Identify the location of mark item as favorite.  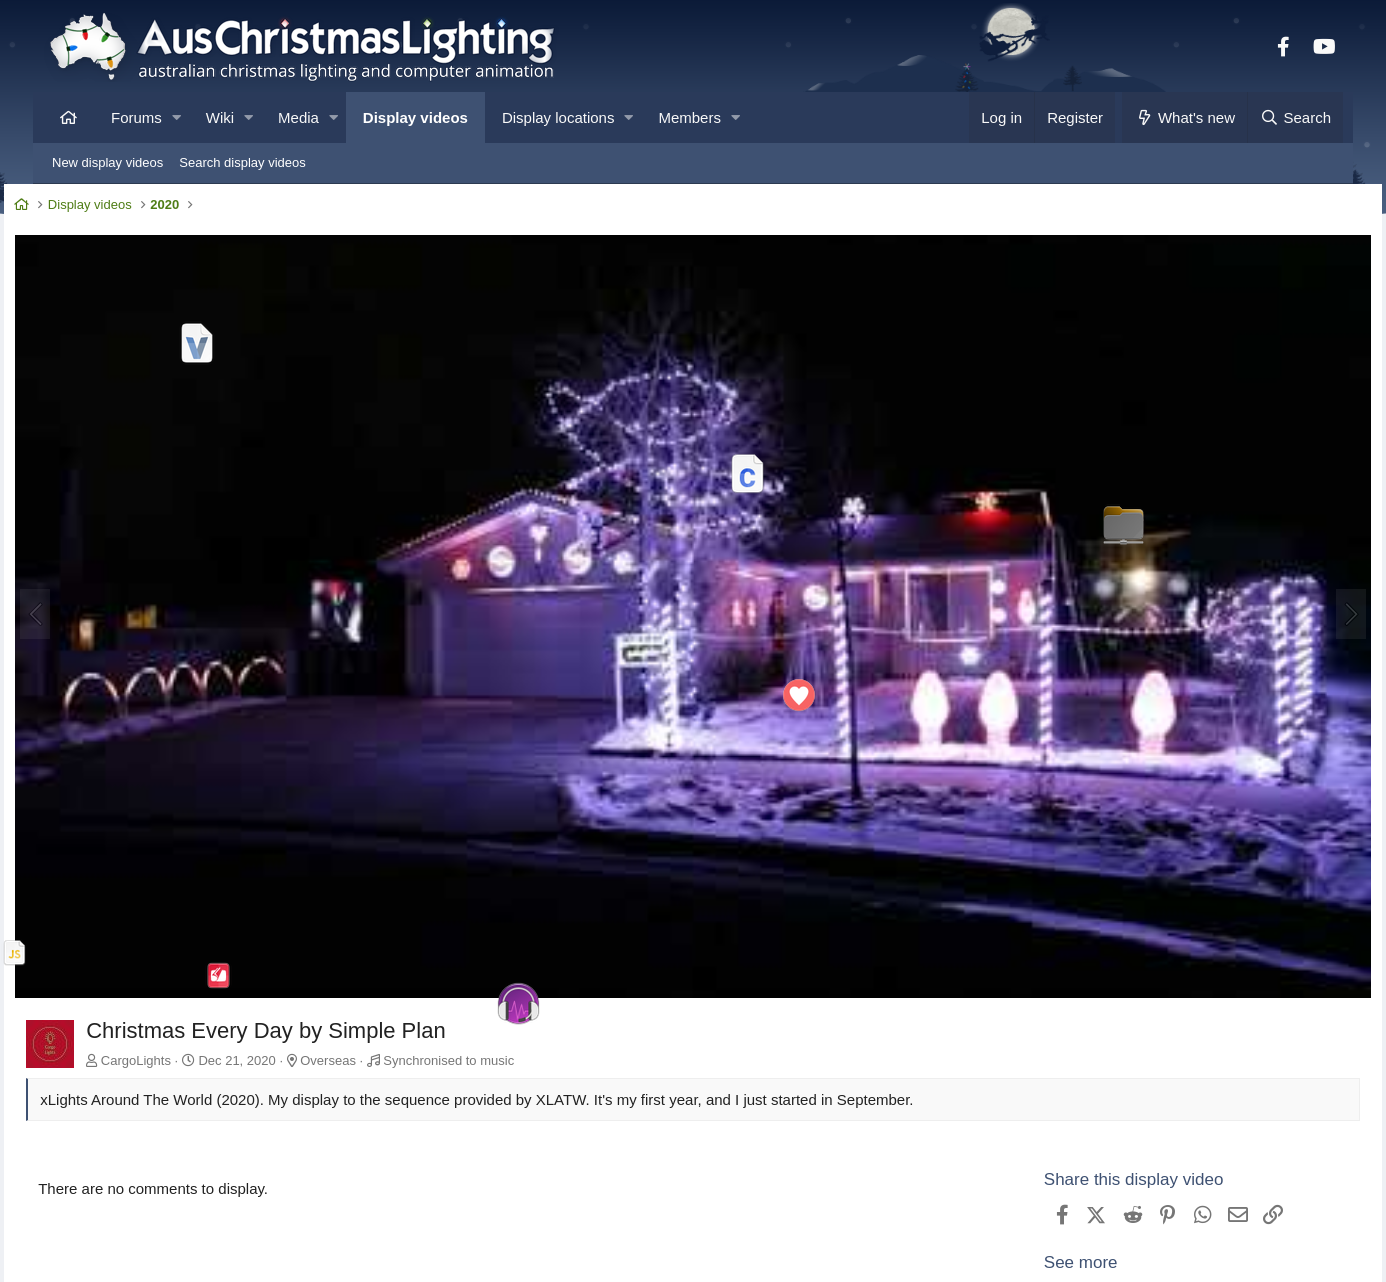
(799, 695).